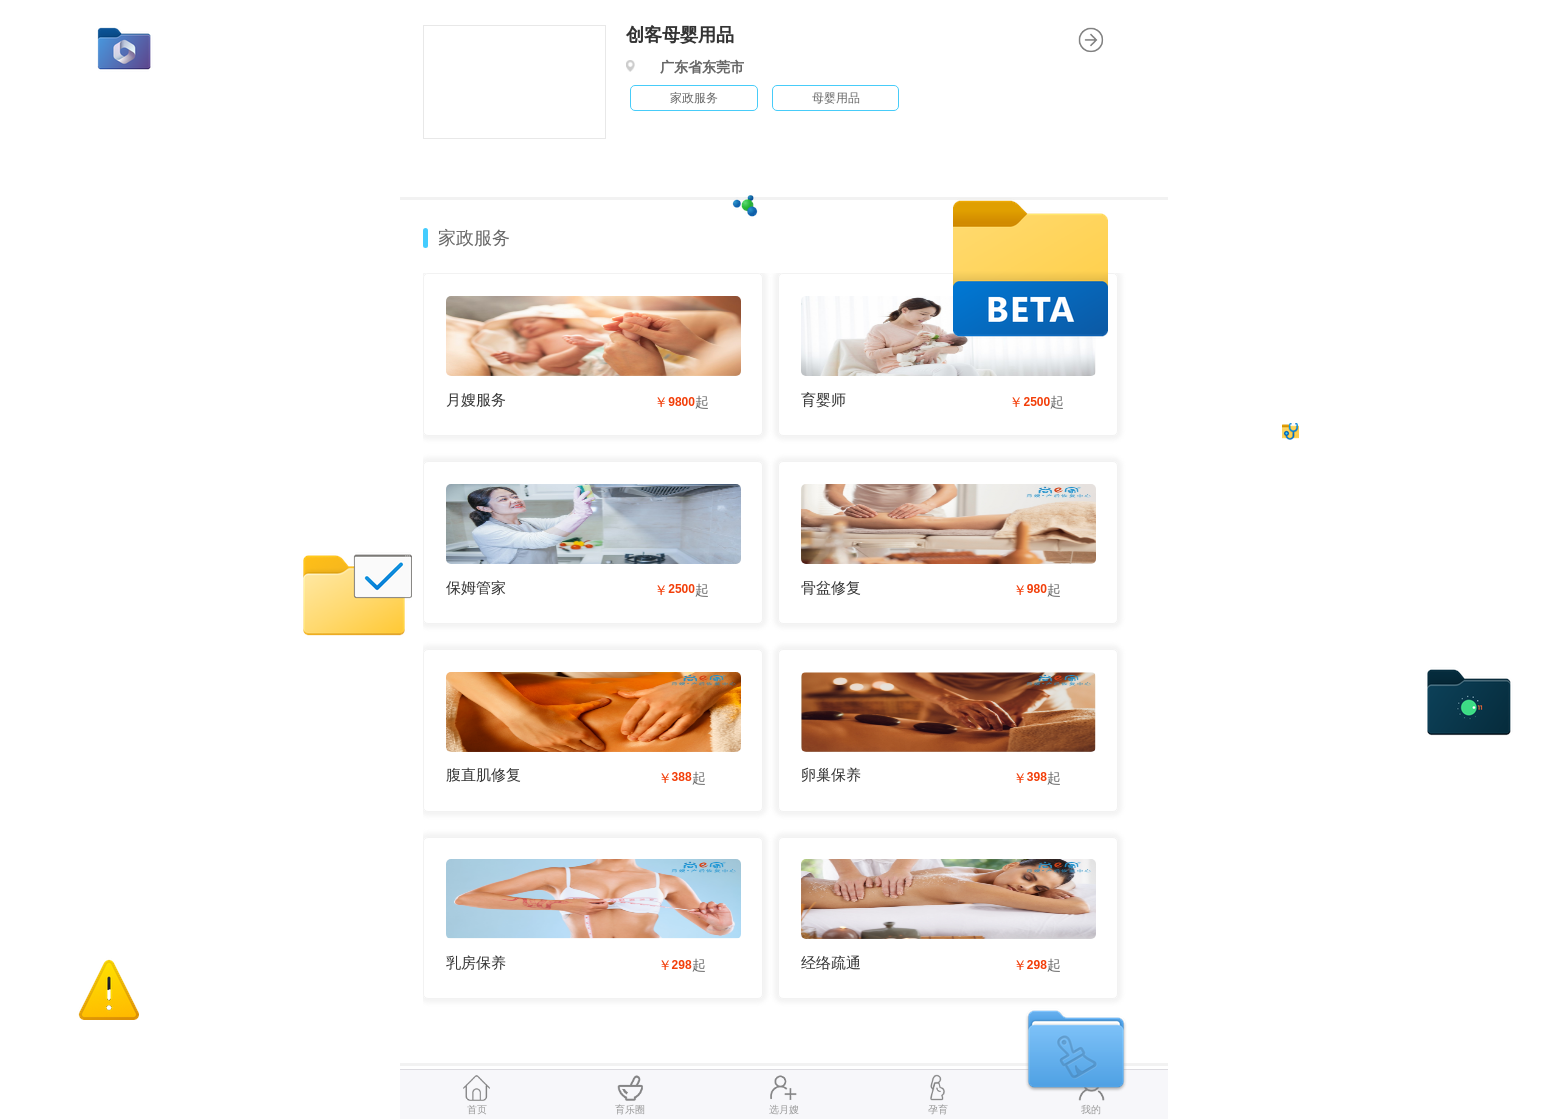 The width and height of the screenshot is (1568, 1119). I want to click on folder containing beta or experimental features, so click(1030, 265).